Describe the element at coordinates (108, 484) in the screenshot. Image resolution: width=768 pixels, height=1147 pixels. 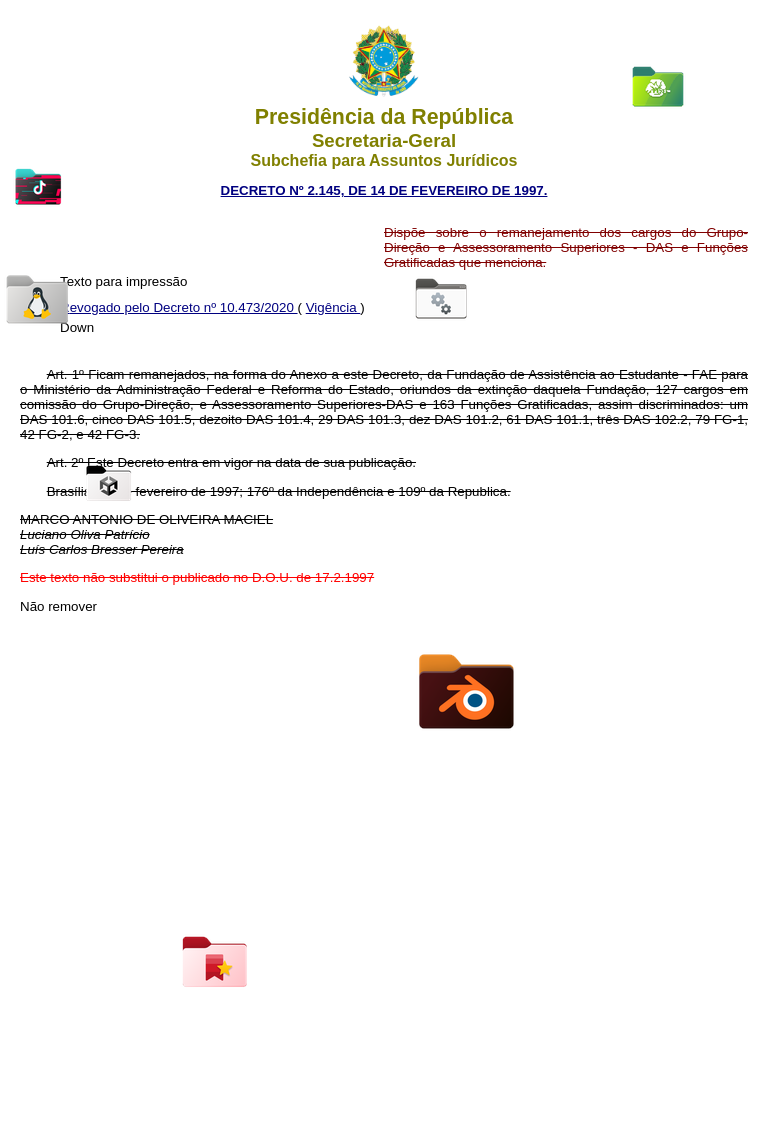
I see `open unity game engine project files` at that location.